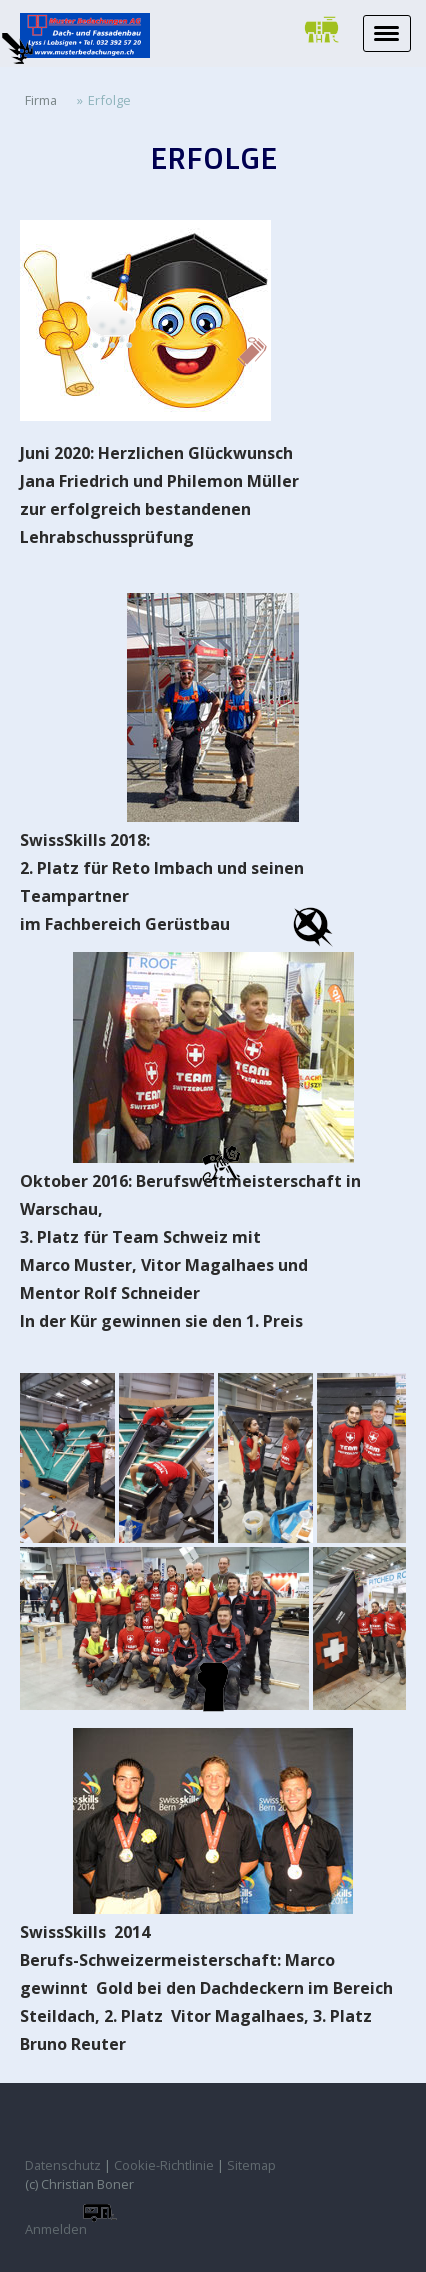  I want to click on activate a beam or energy attack, so click(17, 48).